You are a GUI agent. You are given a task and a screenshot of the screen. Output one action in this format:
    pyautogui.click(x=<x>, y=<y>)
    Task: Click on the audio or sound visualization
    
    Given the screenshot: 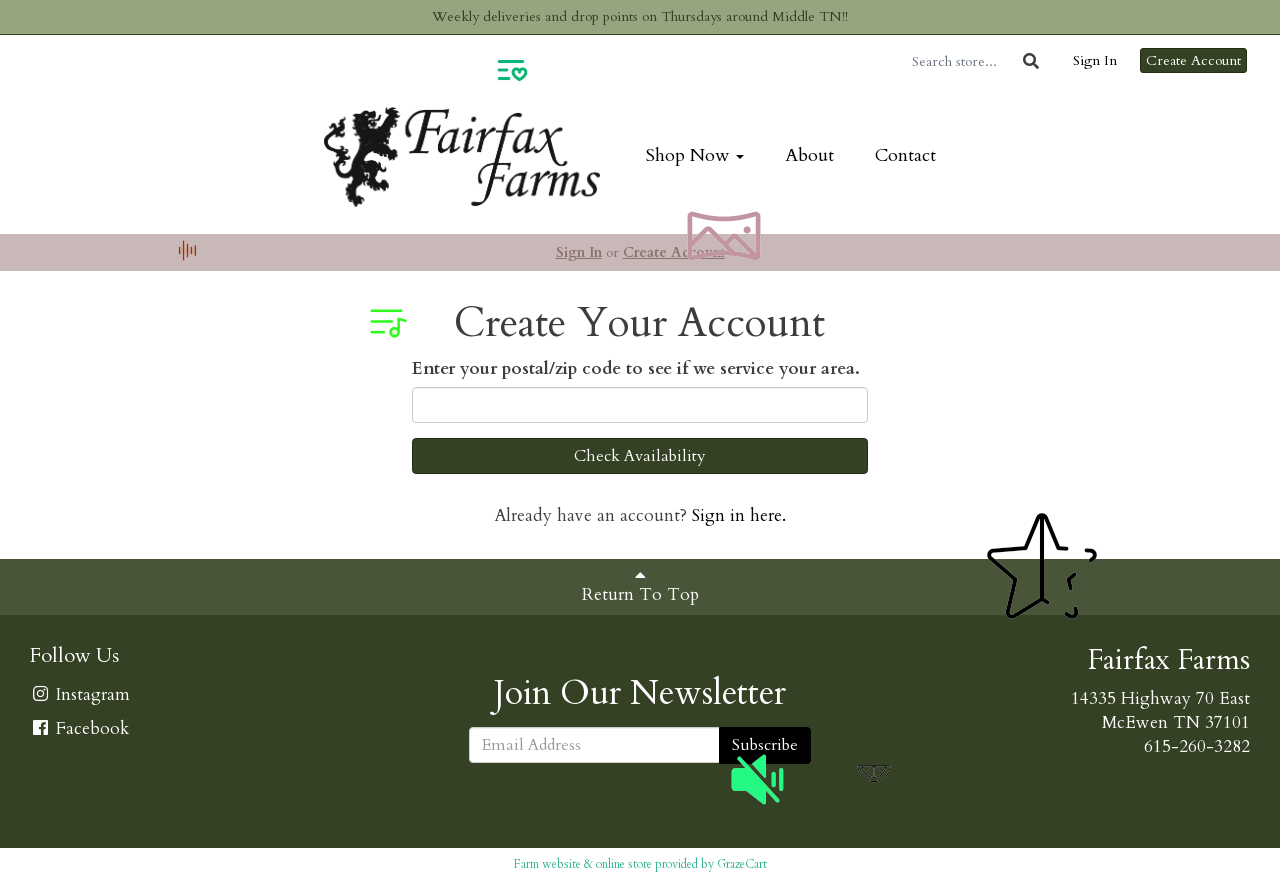 What is the action you would take?
    pyautogui.click(x=187, y=250)
    